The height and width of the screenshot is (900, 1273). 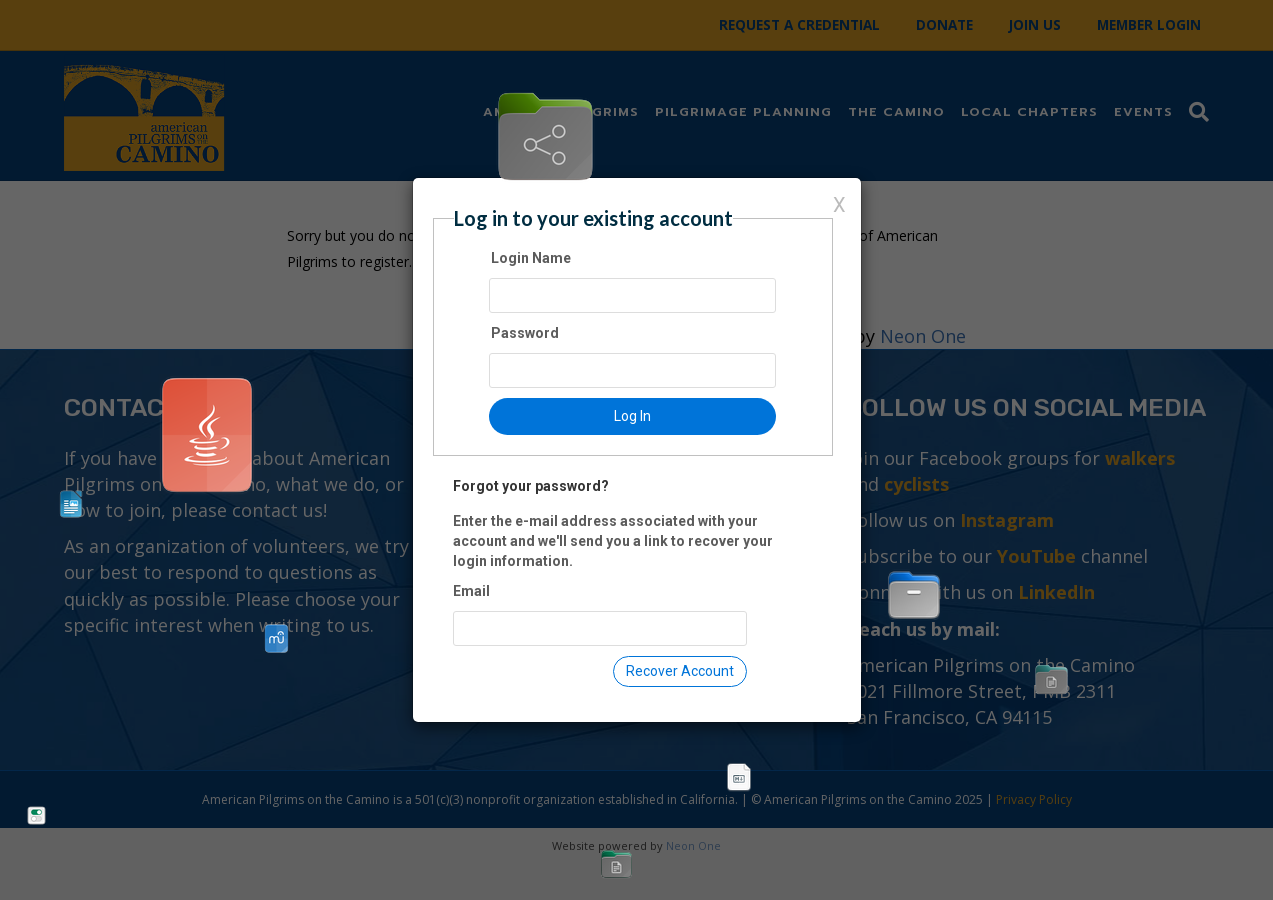 What do you see at coordinates (545, 136) in the screenshot?
I see `access your public shared folder` at bounding box center [545, 136].